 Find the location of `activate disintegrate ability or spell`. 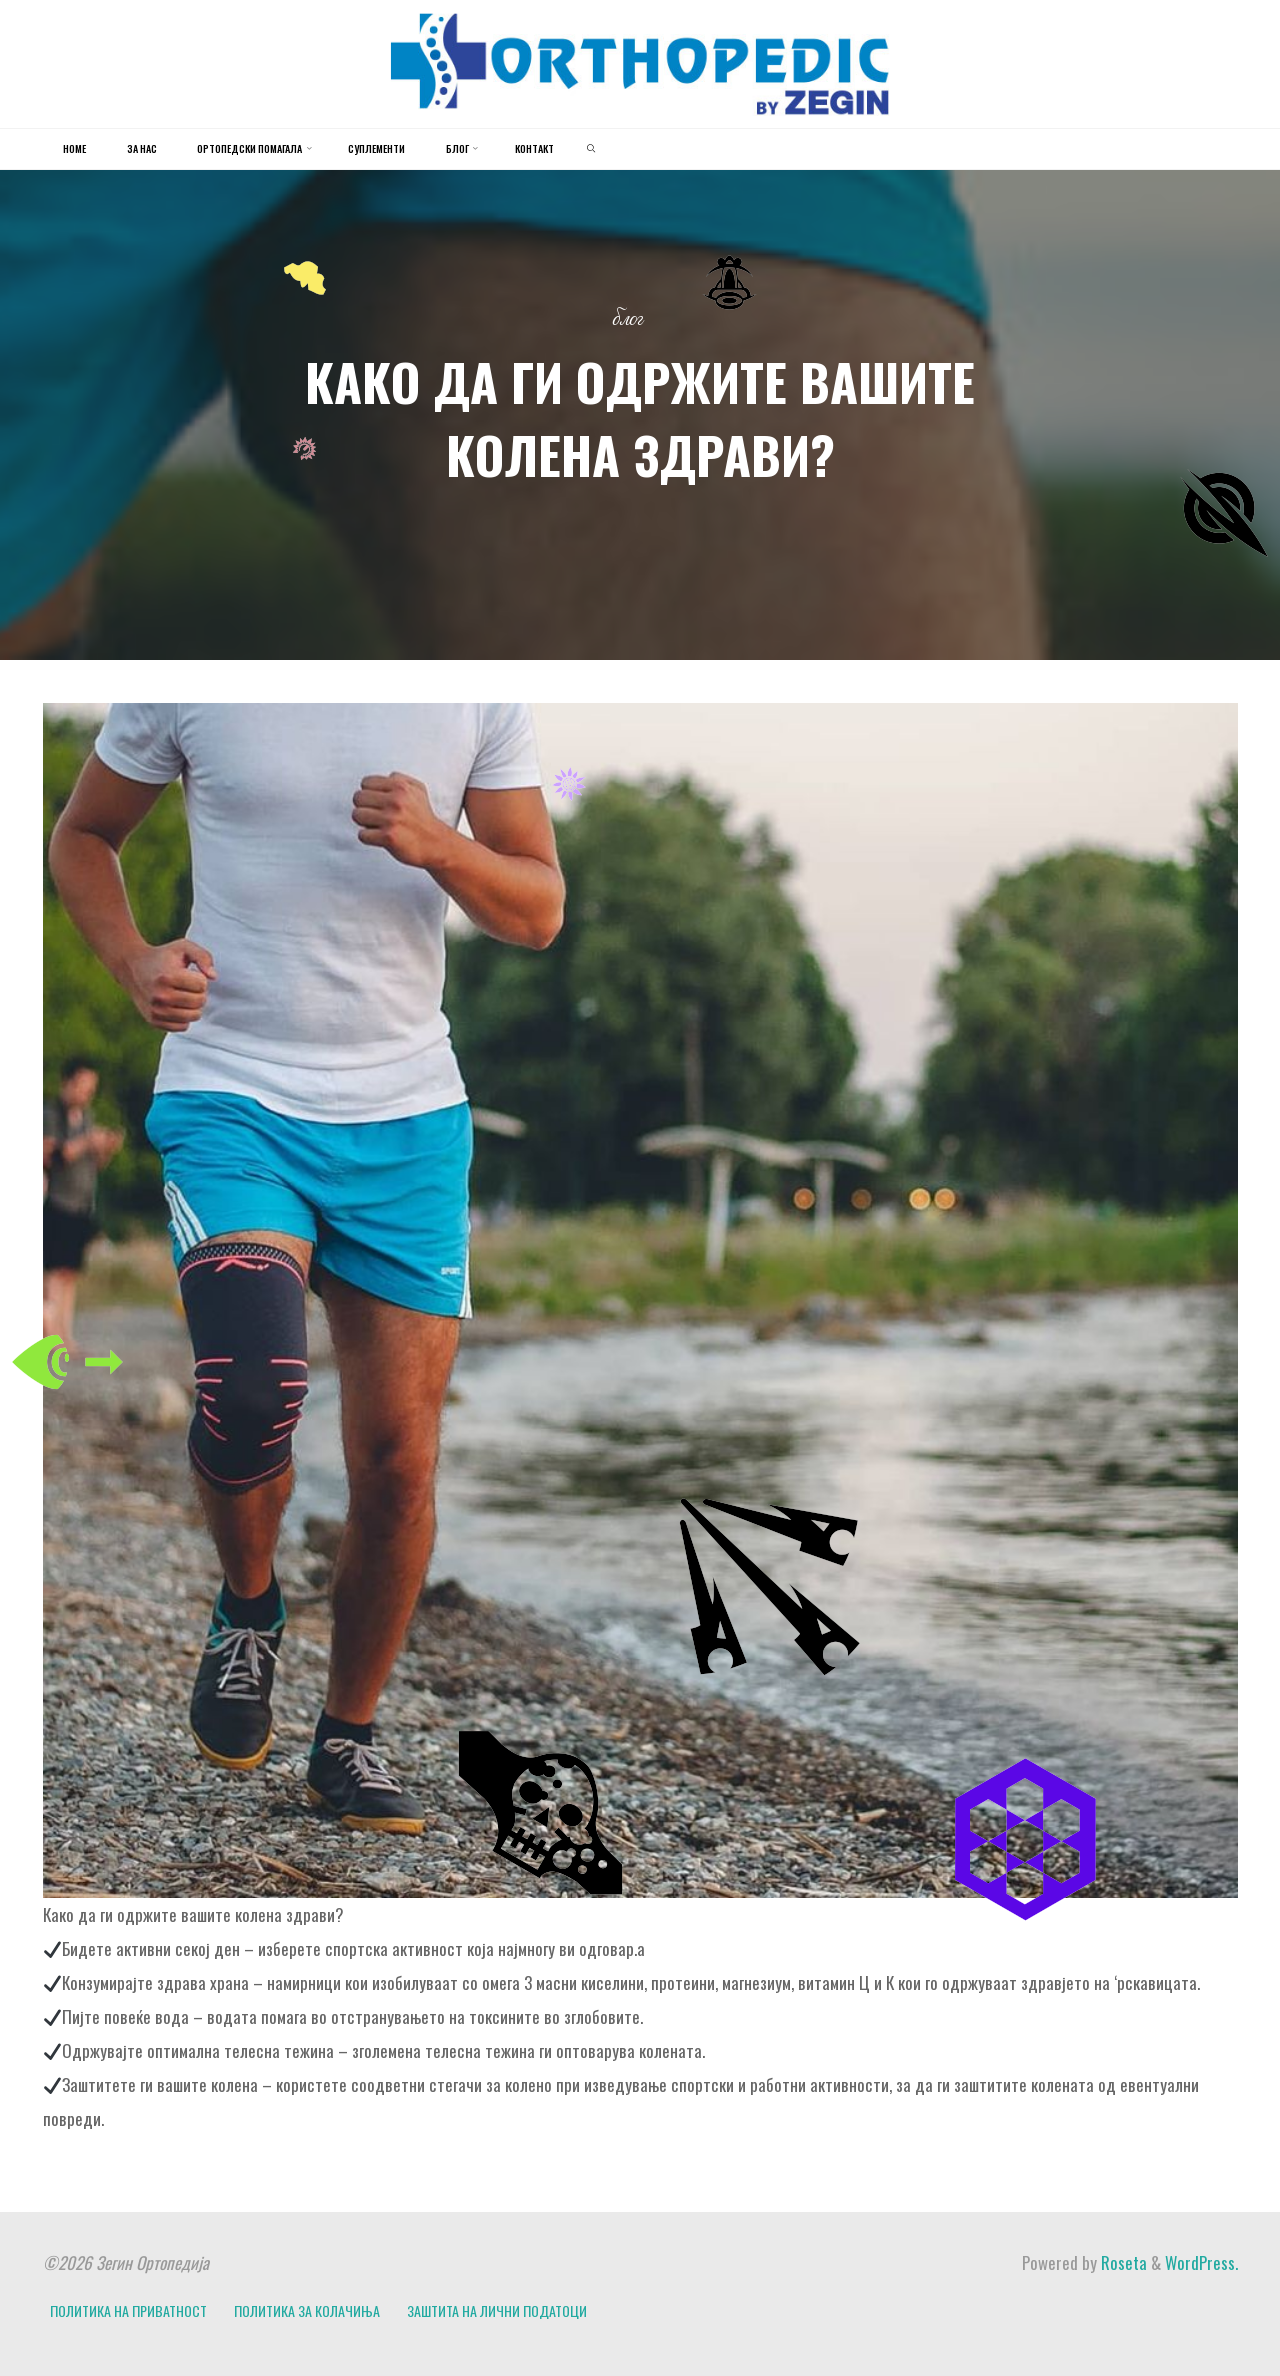

activate disintegrate ability or spell is located at coordinates (540, 1812).